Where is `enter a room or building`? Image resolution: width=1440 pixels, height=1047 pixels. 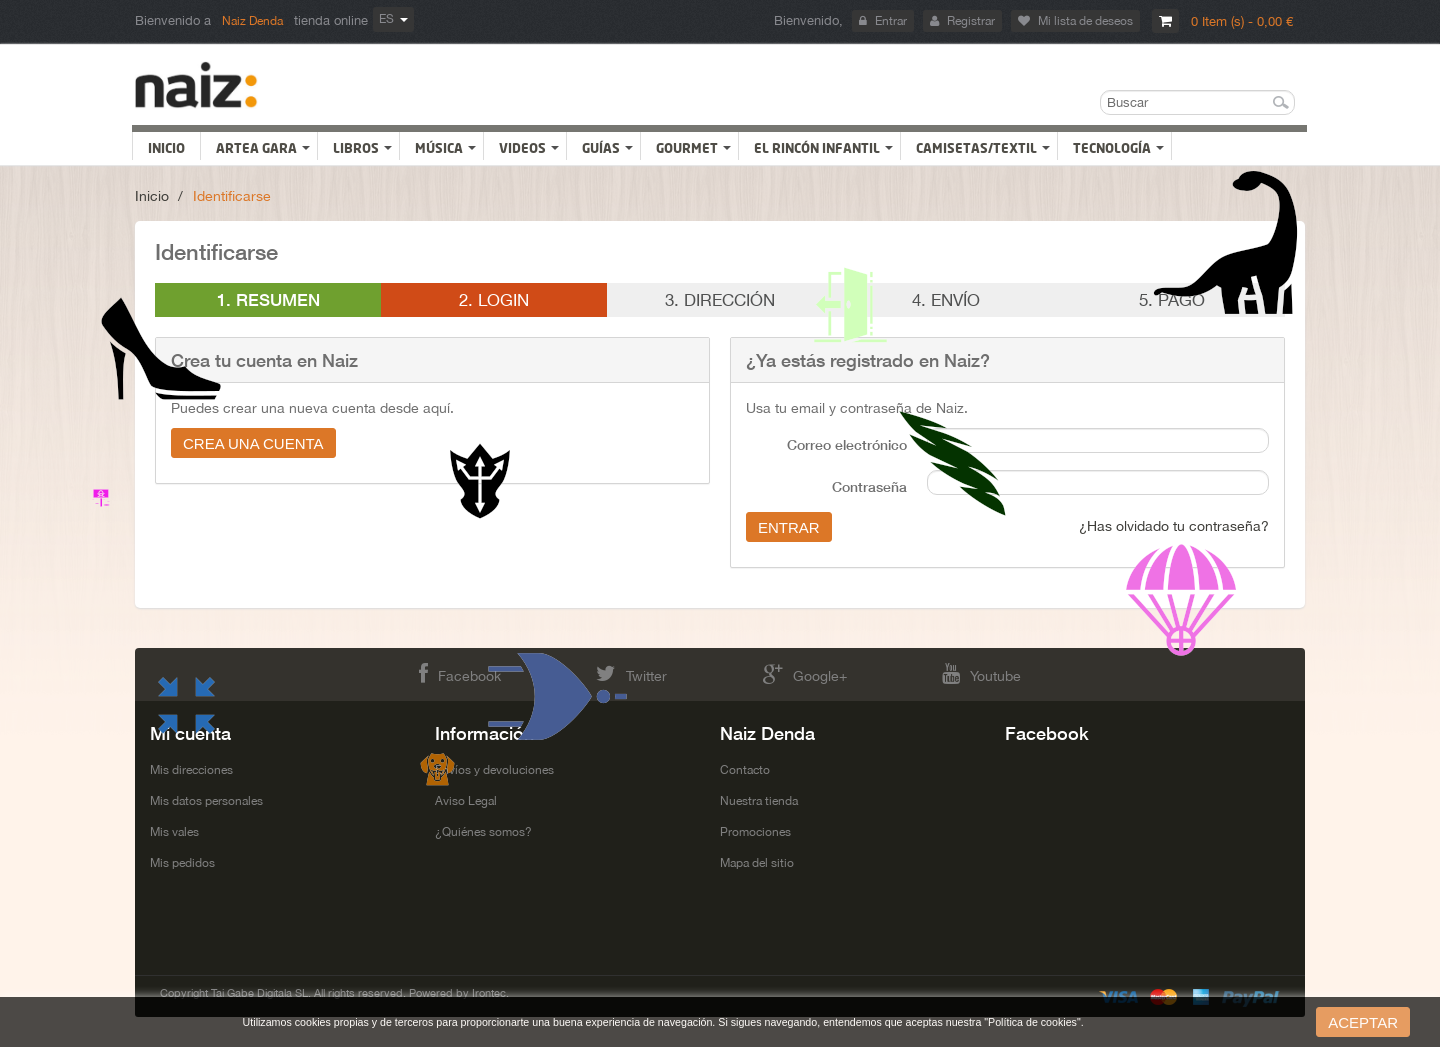 enter a room or building is located at coordinates (850, 304).